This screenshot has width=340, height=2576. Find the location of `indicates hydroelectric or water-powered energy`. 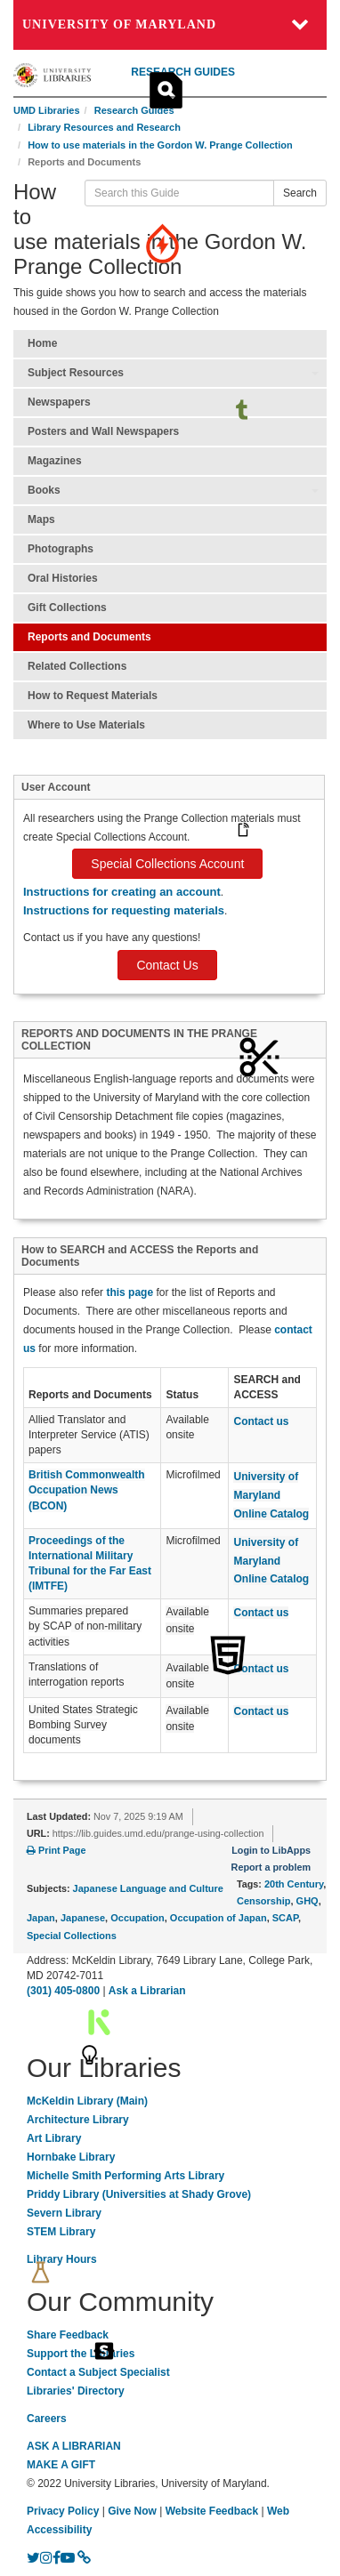

indicates hydroelectric or water-powered energy is located at coordinates (162, 245).